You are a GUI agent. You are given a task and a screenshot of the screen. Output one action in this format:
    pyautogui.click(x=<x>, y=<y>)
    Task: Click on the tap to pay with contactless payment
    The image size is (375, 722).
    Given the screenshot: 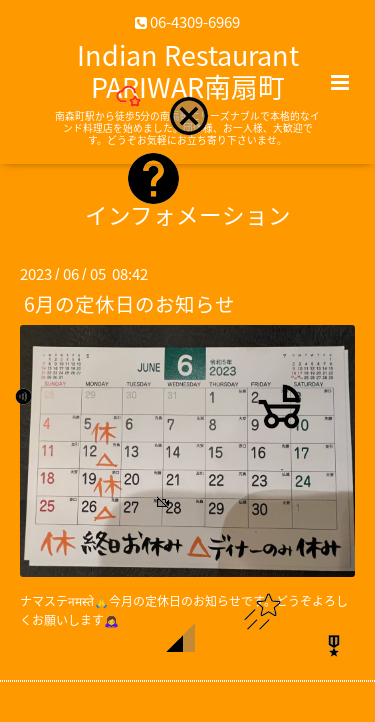 What is the action you would take?
    pyautogui.click(x=23, y=396)
    